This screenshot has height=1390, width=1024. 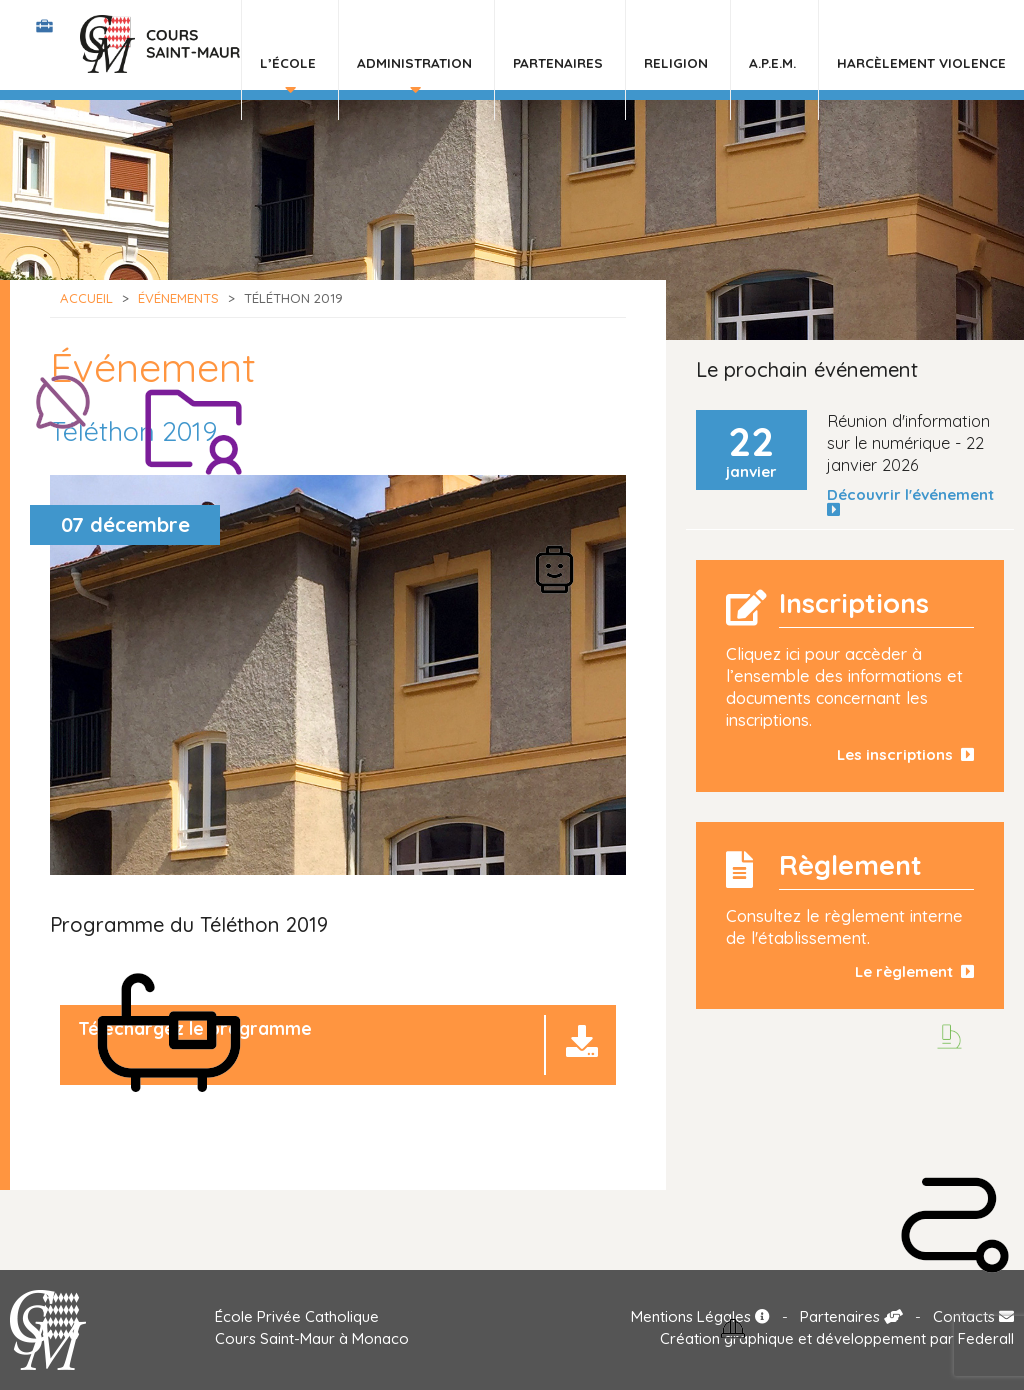 I want to click on indicates bathroom amenities available, so click(x=169, y=1035).